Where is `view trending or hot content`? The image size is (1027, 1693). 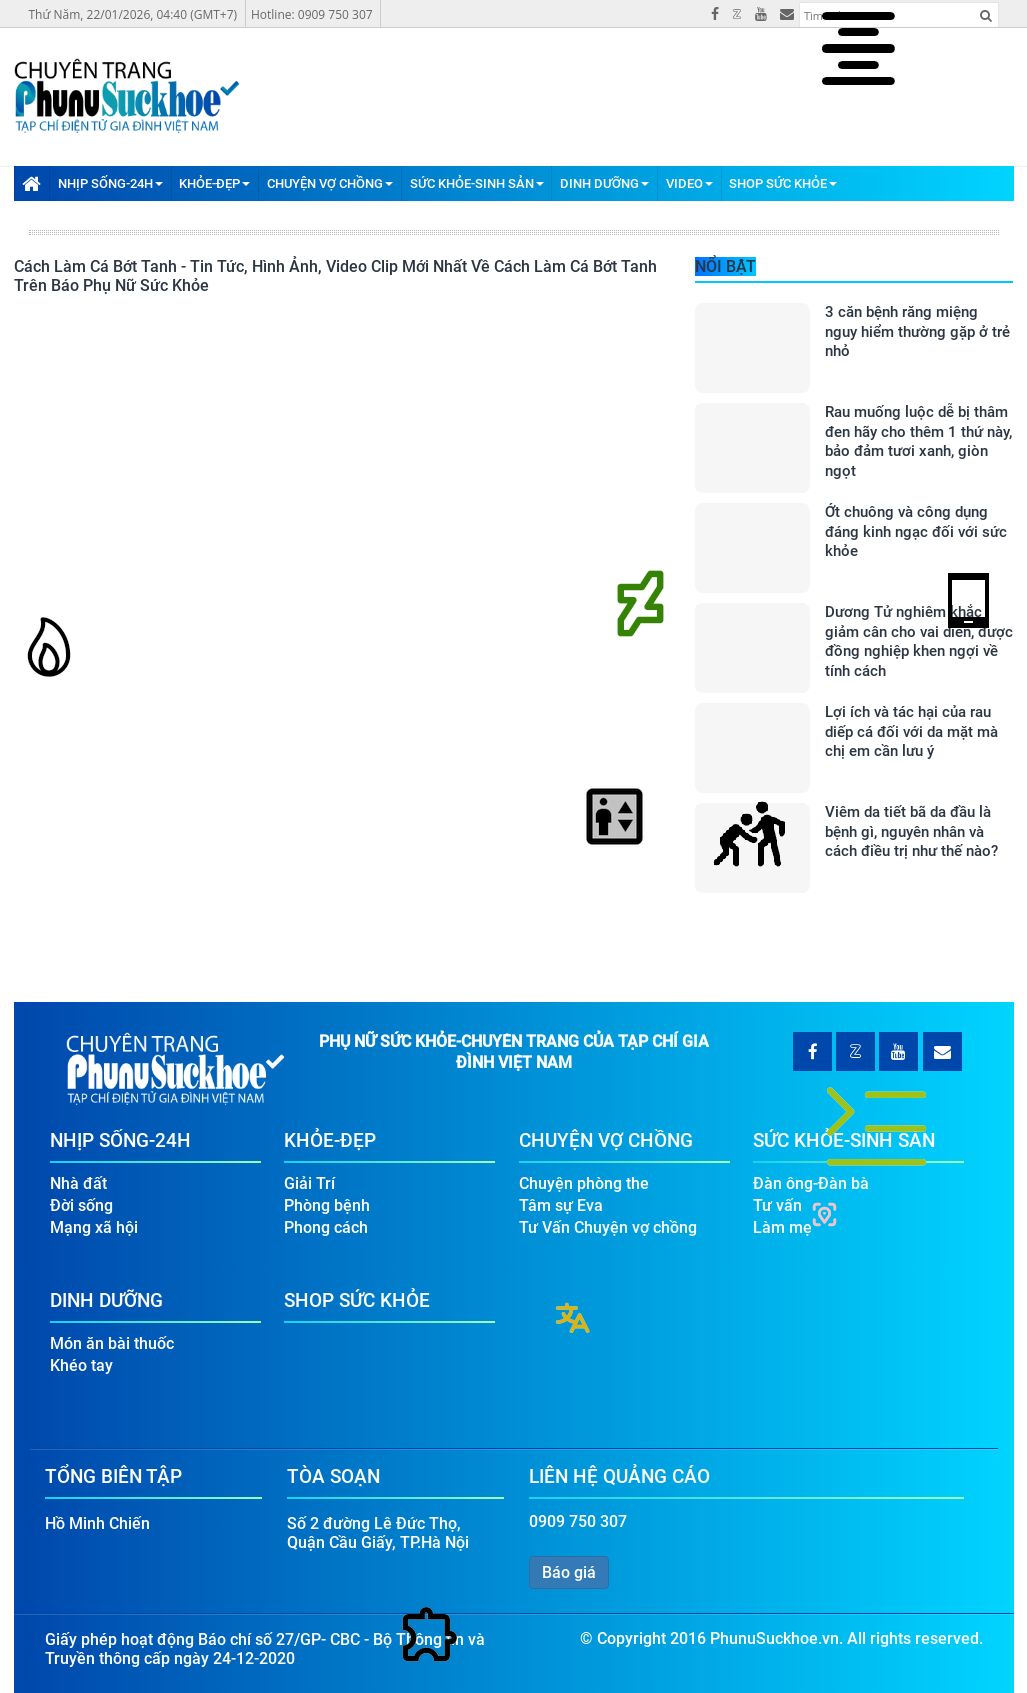 view trending or hot content is located at coordinates (49, 647).